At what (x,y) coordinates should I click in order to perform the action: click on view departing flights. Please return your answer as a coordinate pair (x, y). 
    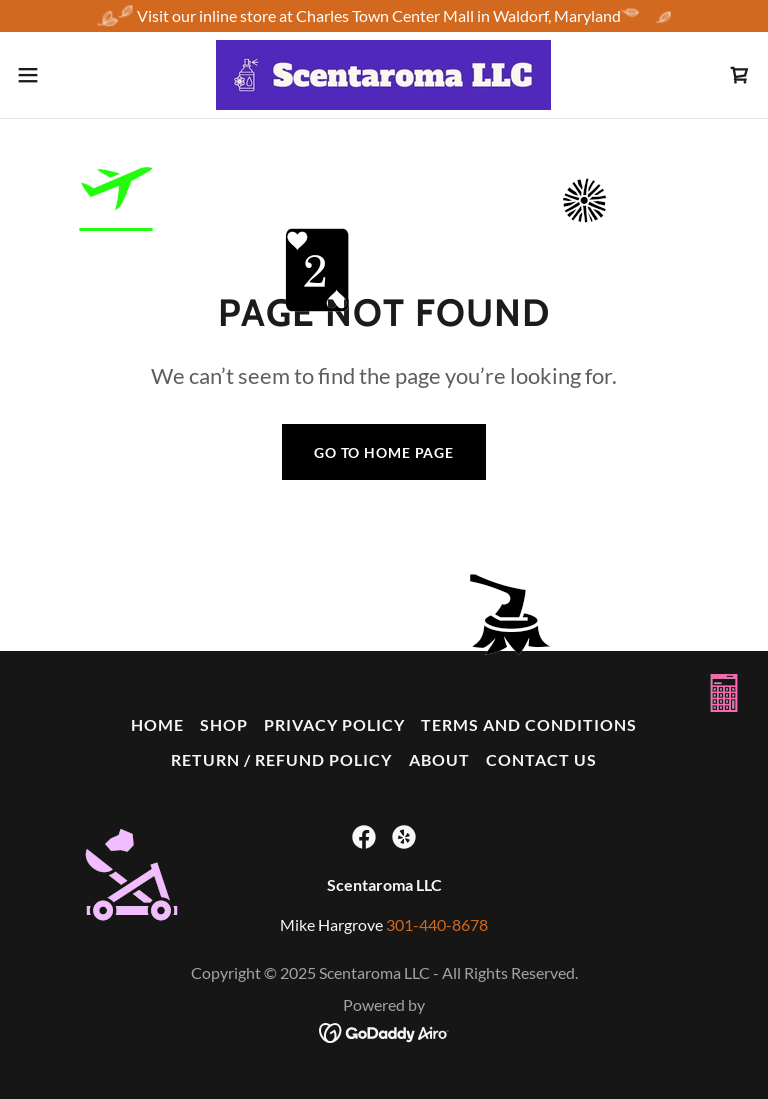
    Looking at the image, I should click on (116, 198).